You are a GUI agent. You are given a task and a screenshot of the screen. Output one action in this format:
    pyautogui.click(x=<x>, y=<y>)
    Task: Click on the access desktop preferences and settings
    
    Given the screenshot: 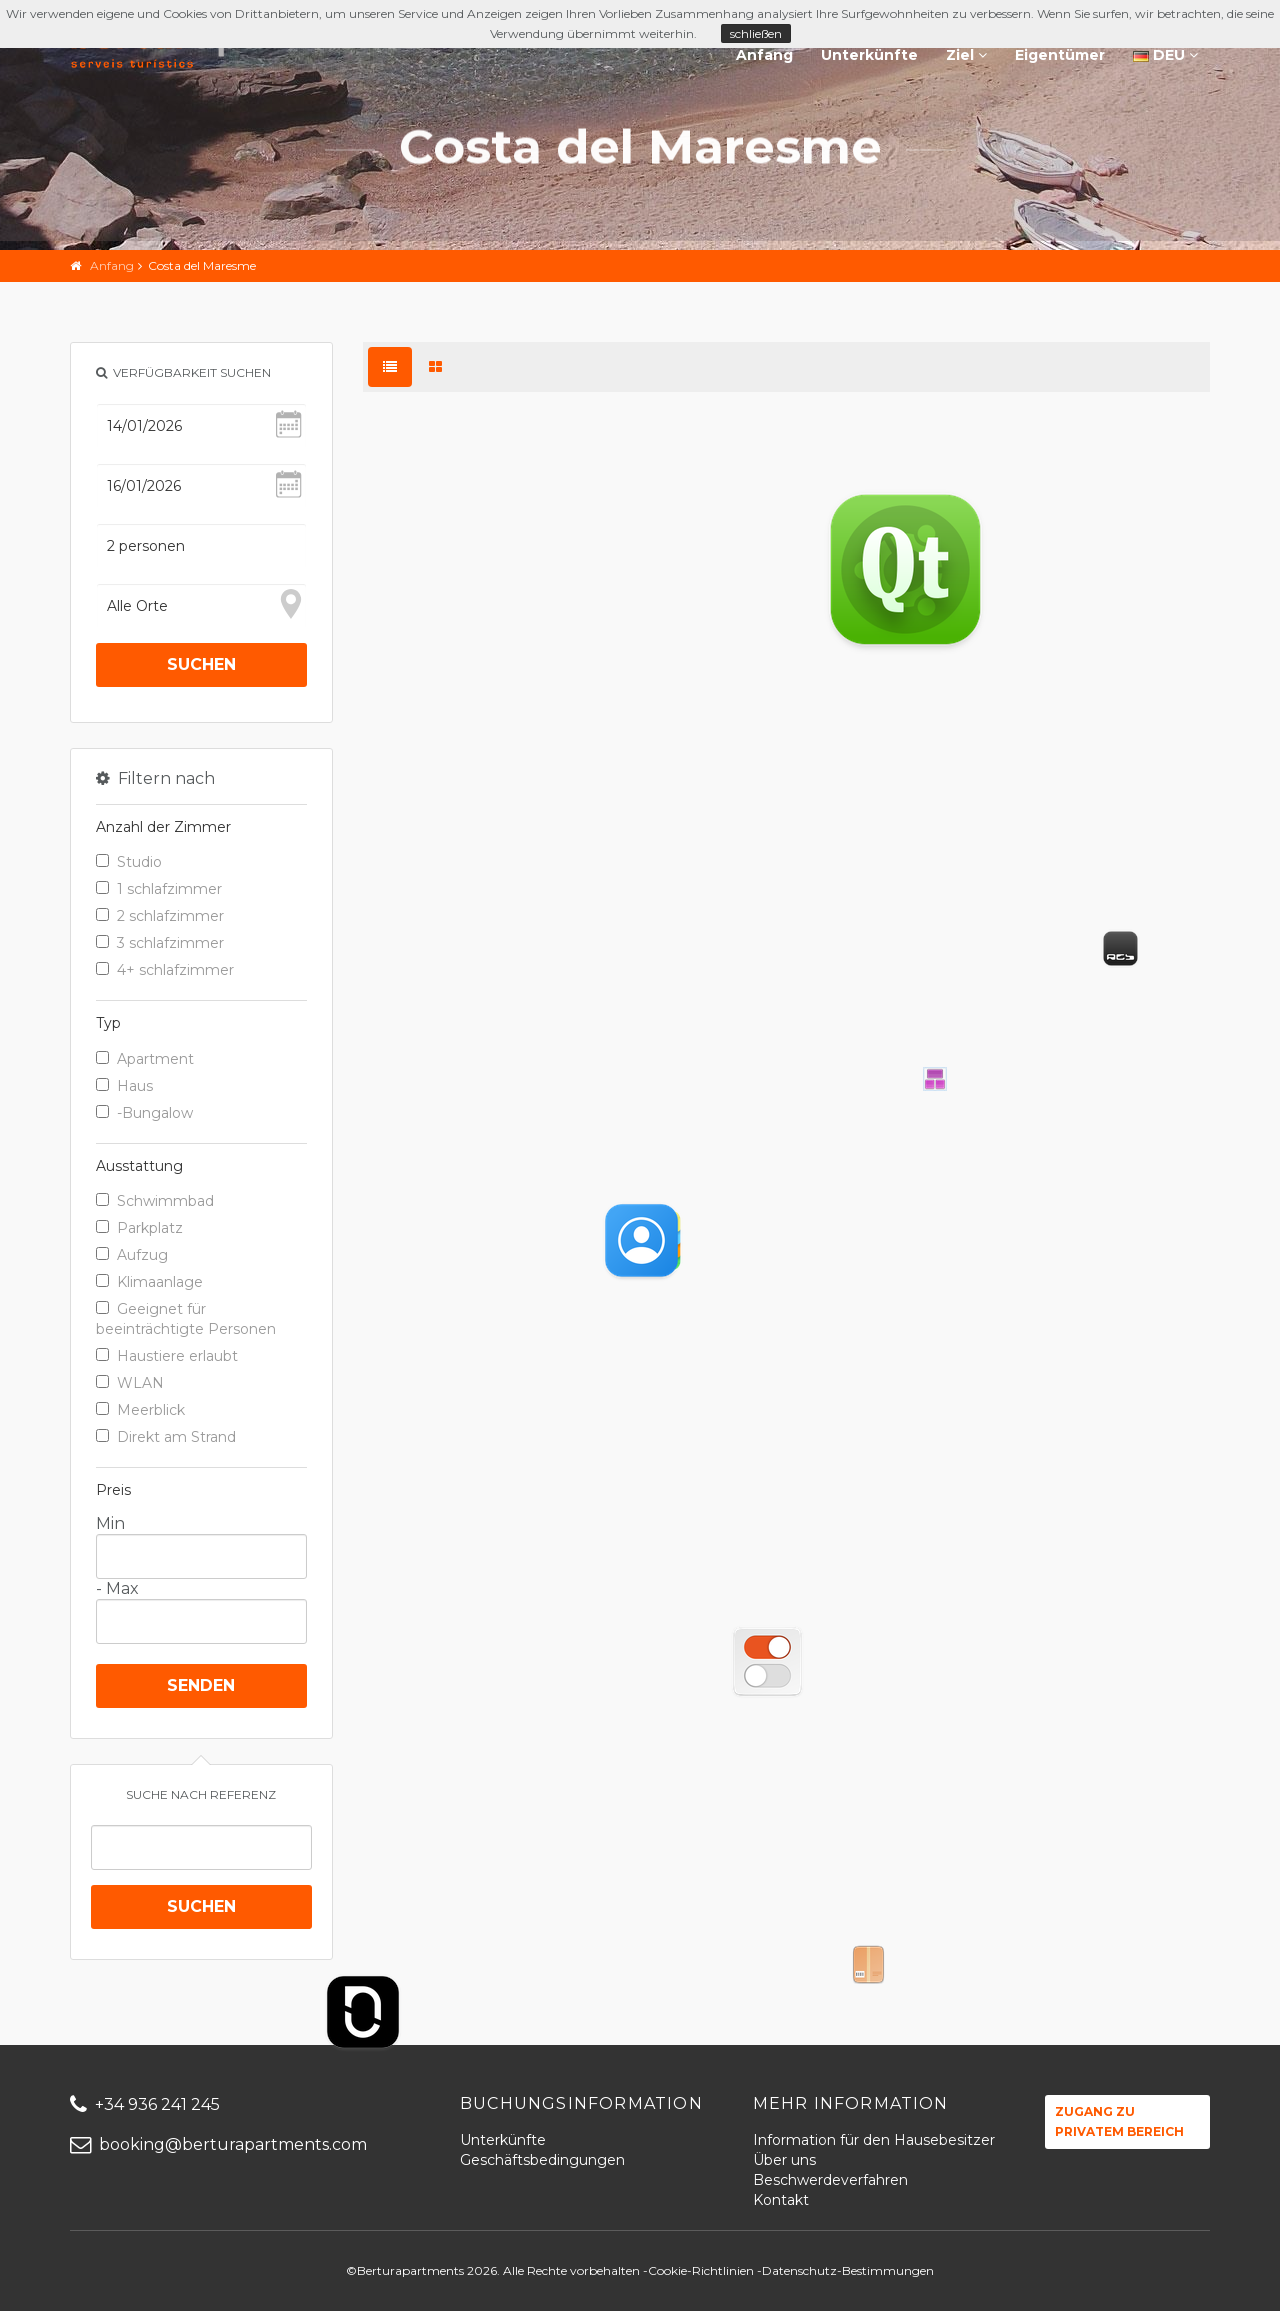 What is the action you would take?
    pyautogui.click(x=767, y=1661)
    